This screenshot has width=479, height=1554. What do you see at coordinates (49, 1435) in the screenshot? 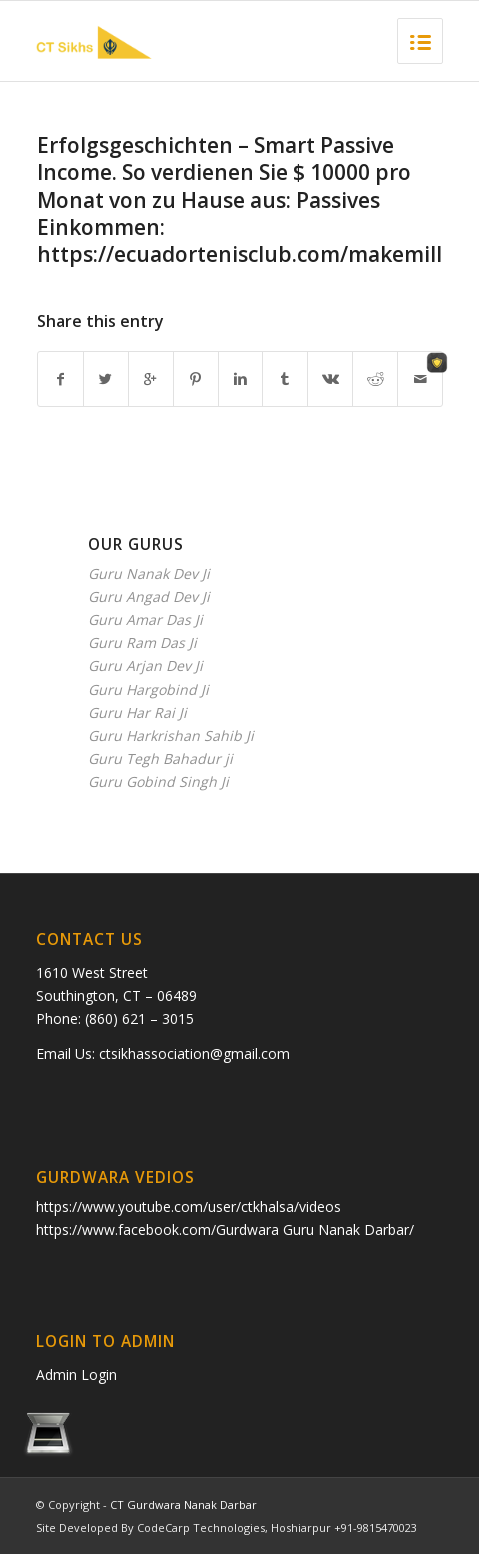
I see `access scanner device settings` at bounding box center [49, 1435].